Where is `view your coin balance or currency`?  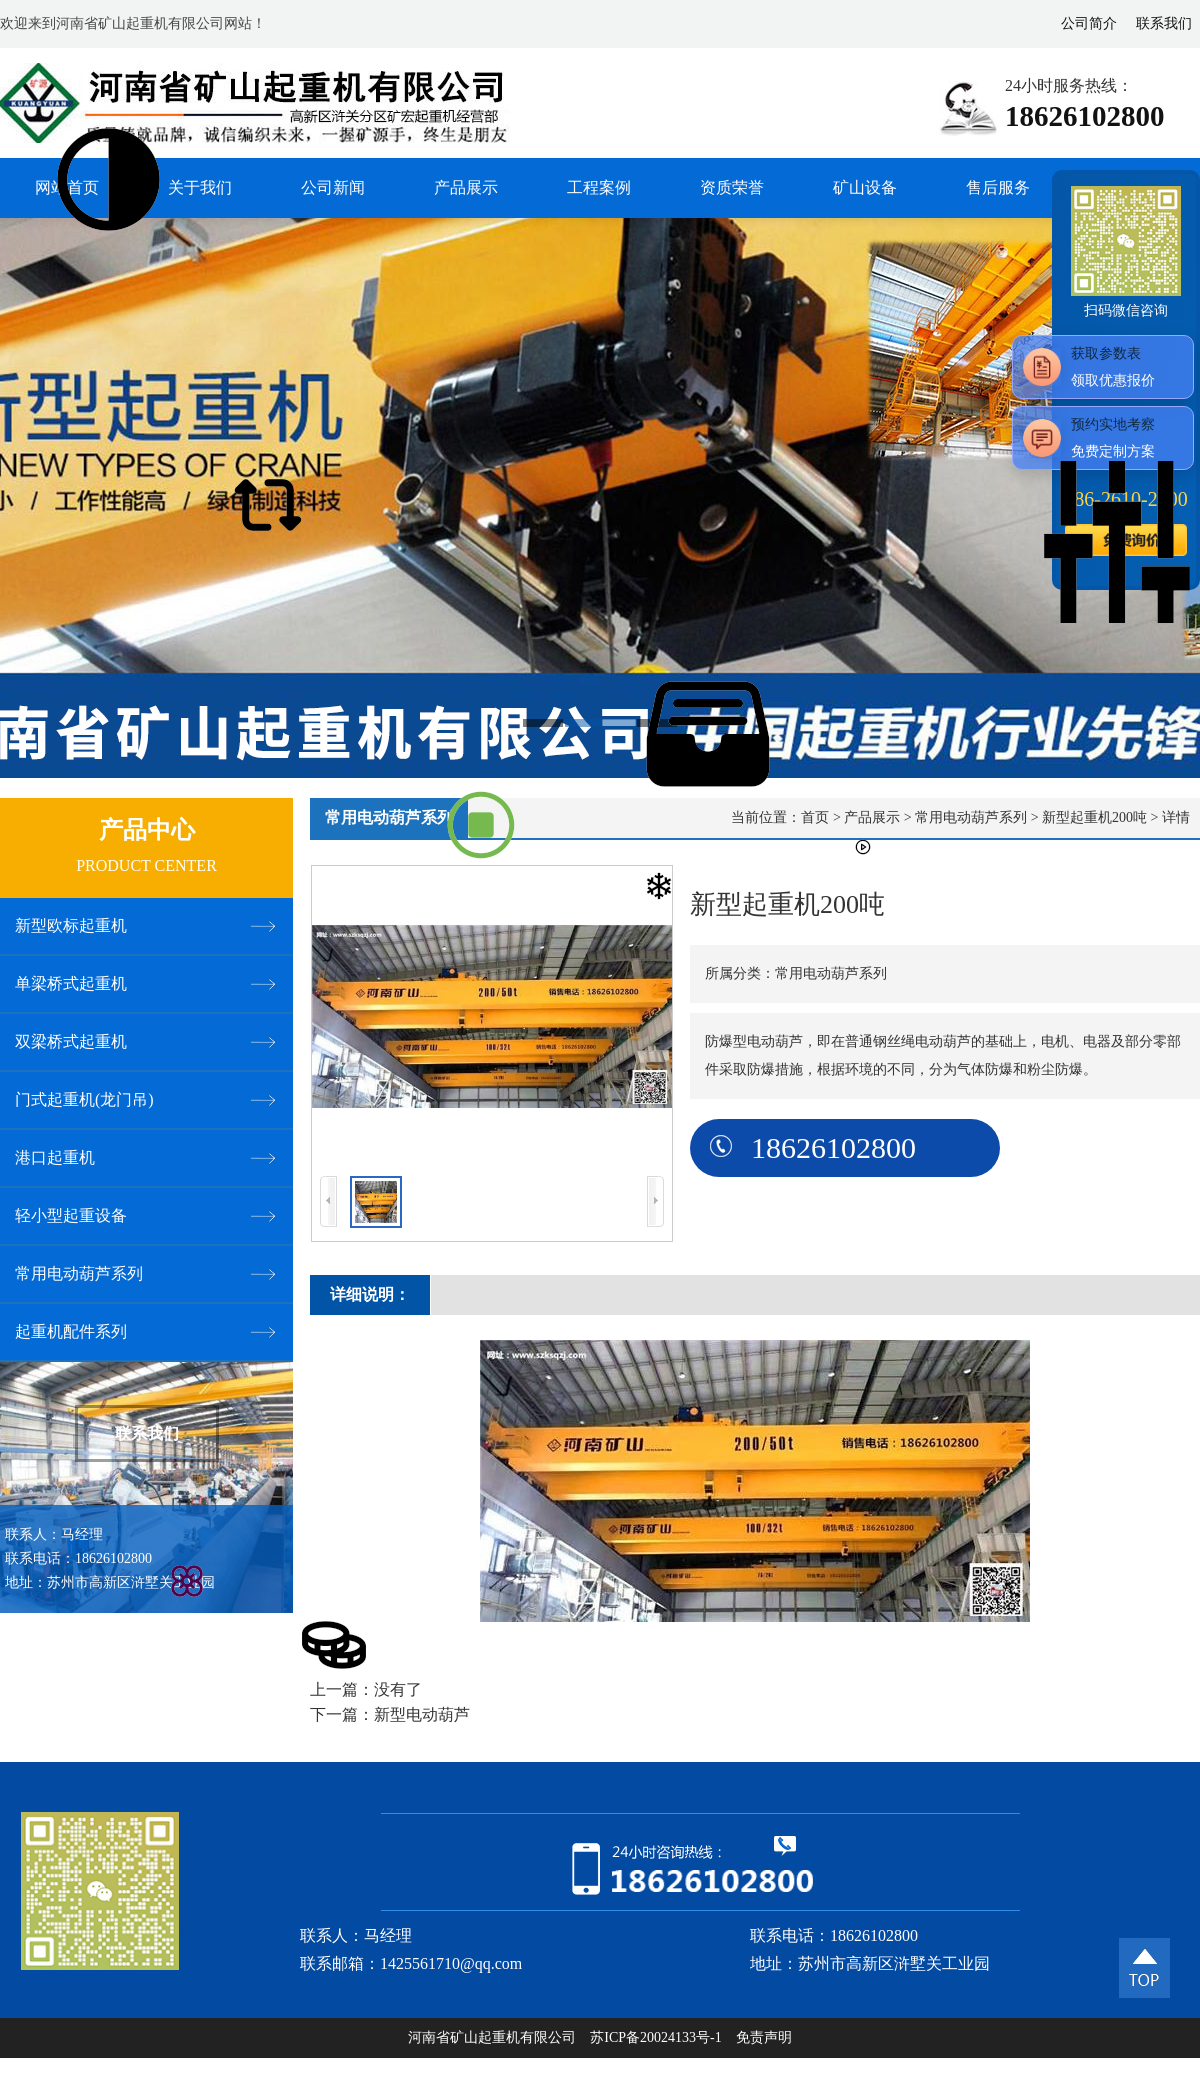
view your coin balance or currency is located at coordinates (334, 1645).